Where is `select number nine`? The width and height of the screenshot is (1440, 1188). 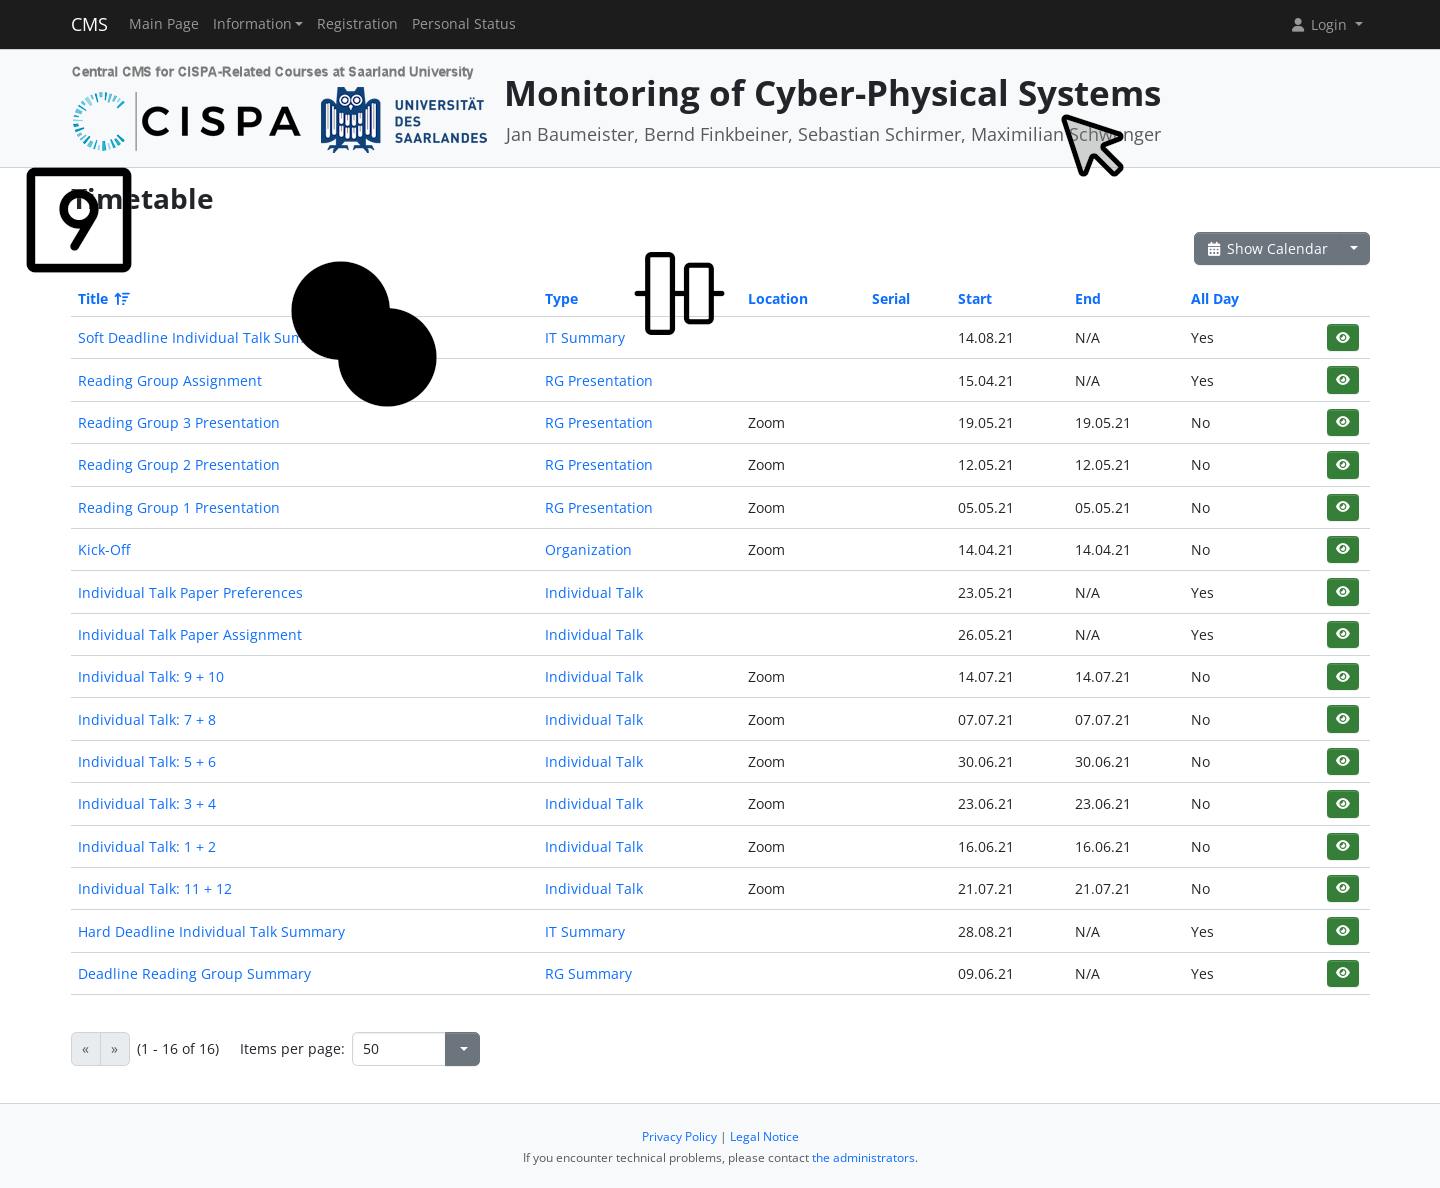 select number nine is located at coordinates (79, 220).